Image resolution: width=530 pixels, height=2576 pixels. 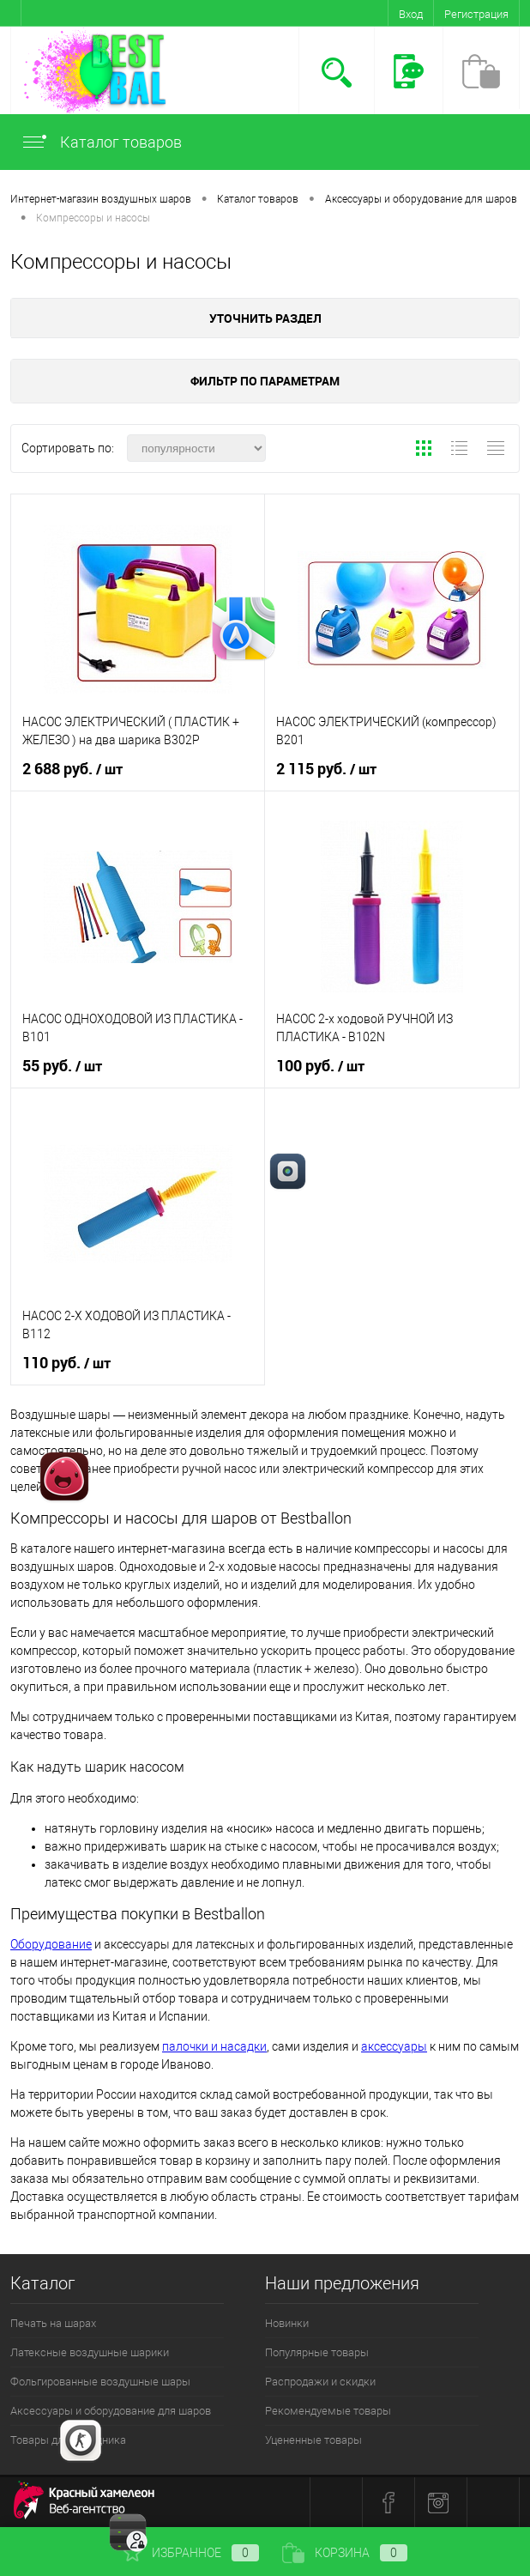 I want to click on configure NIS network server preferences, so click(x=128, y=2532).